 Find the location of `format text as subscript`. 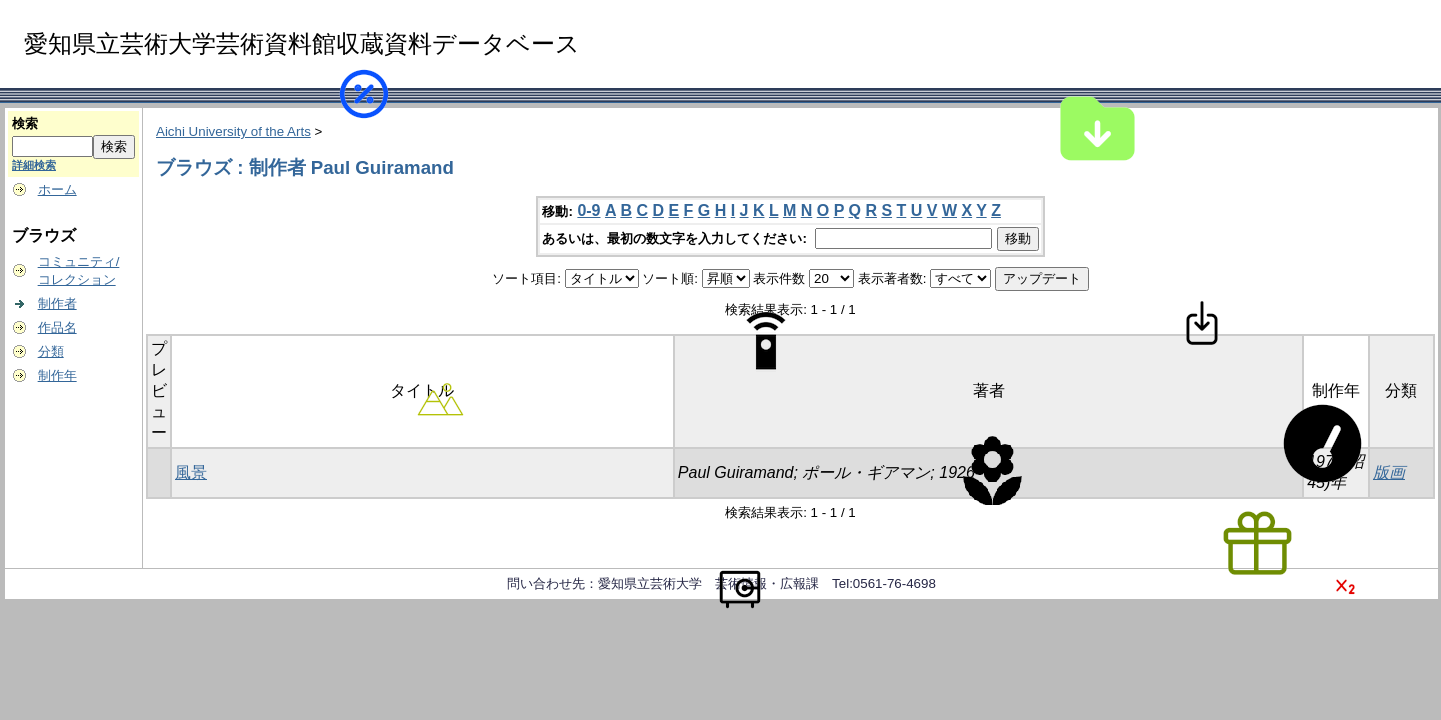

format text as subscript is located at coordinates (1344, 586).